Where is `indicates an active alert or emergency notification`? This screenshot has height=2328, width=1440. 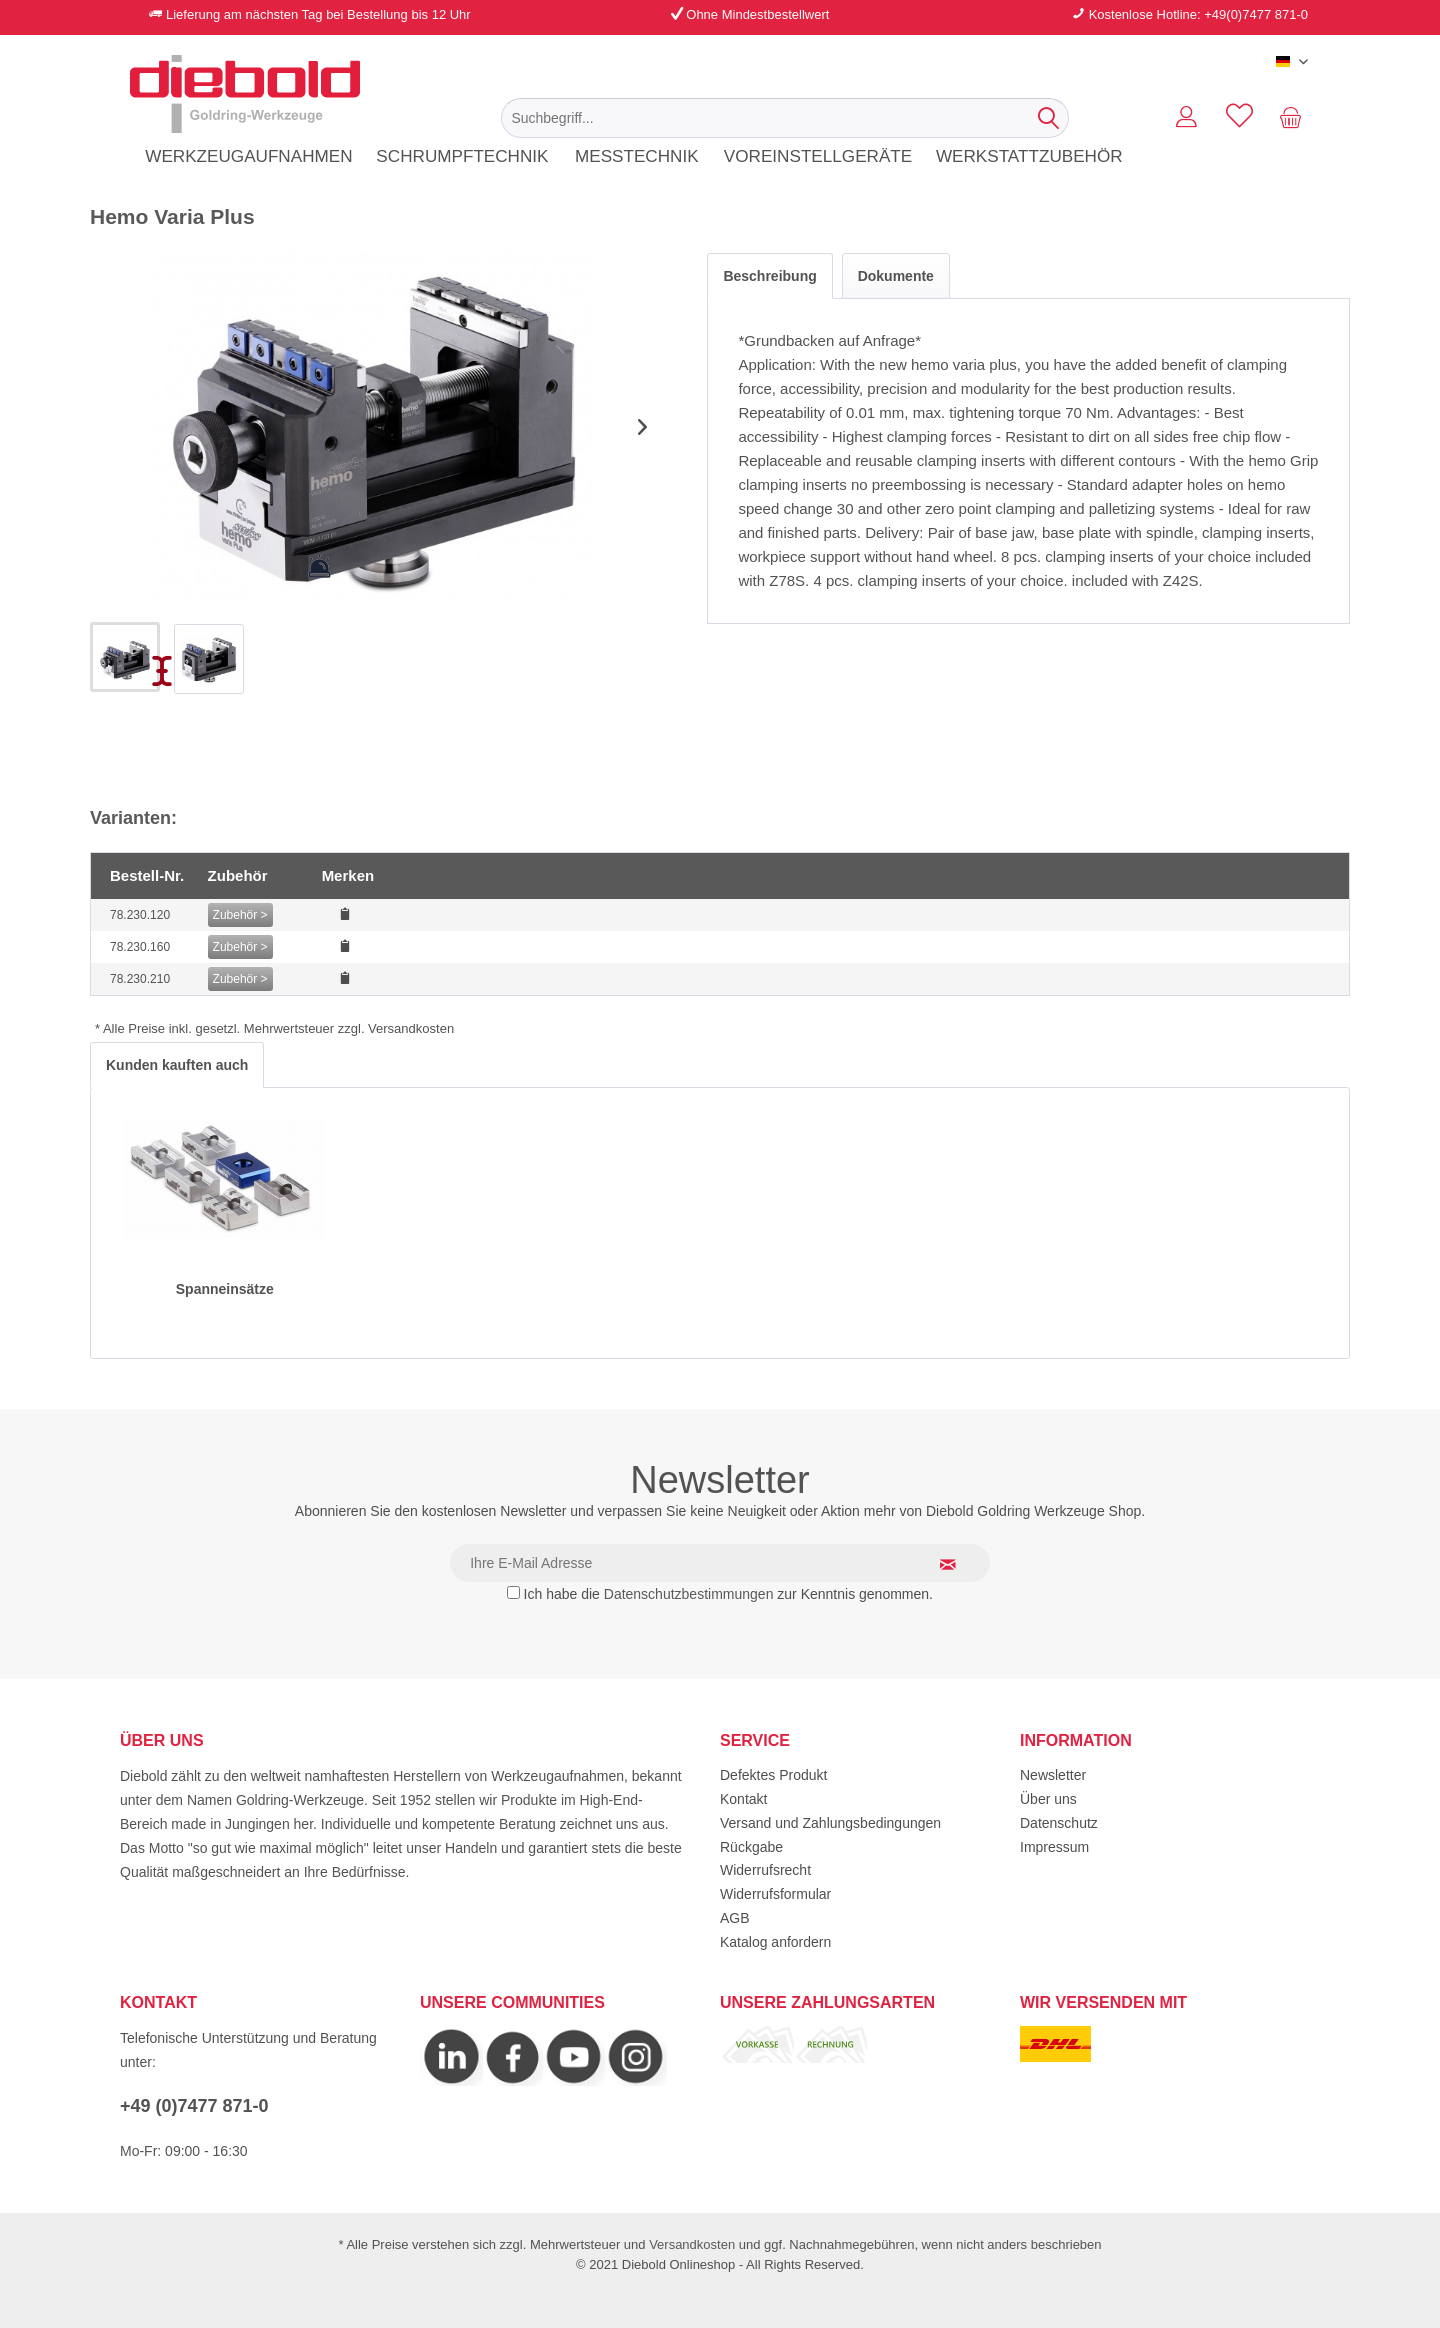
indicates an active alert or emergency notification is located at coordinates (319, 568).